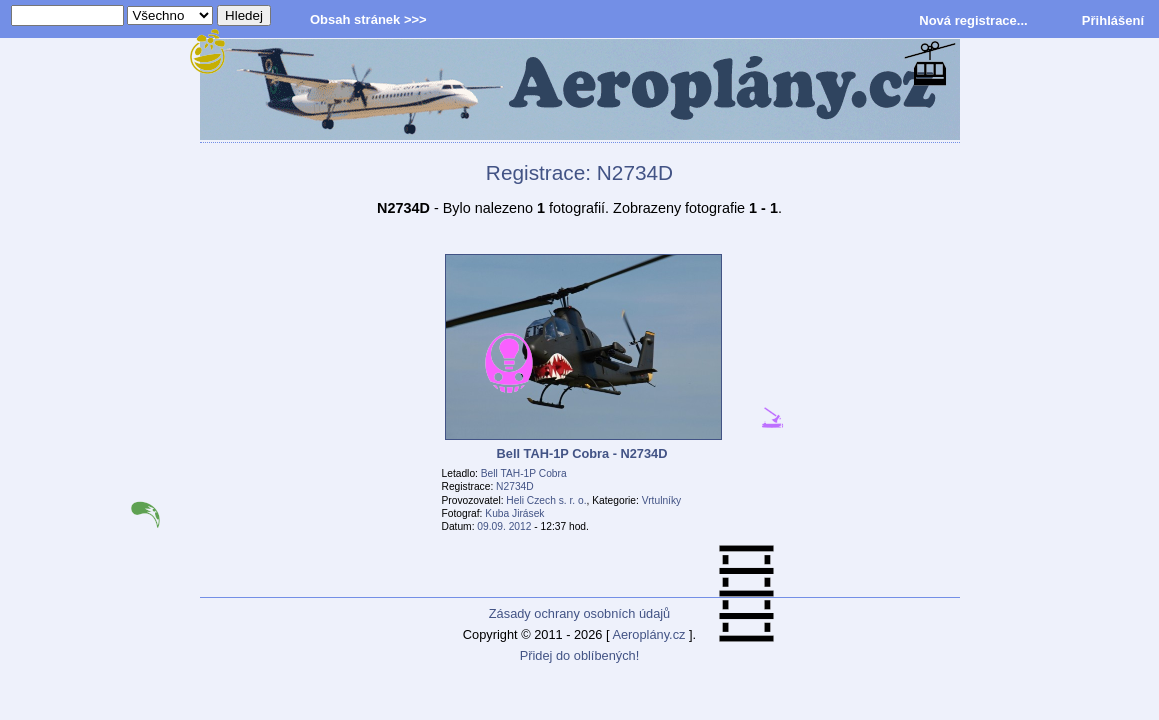 The image size is (1159, 720). What do you see at coordinates (772, 417) in the screenshot?
I see `woodcutting or logging activity in a game` at bounding box center [772, 417].